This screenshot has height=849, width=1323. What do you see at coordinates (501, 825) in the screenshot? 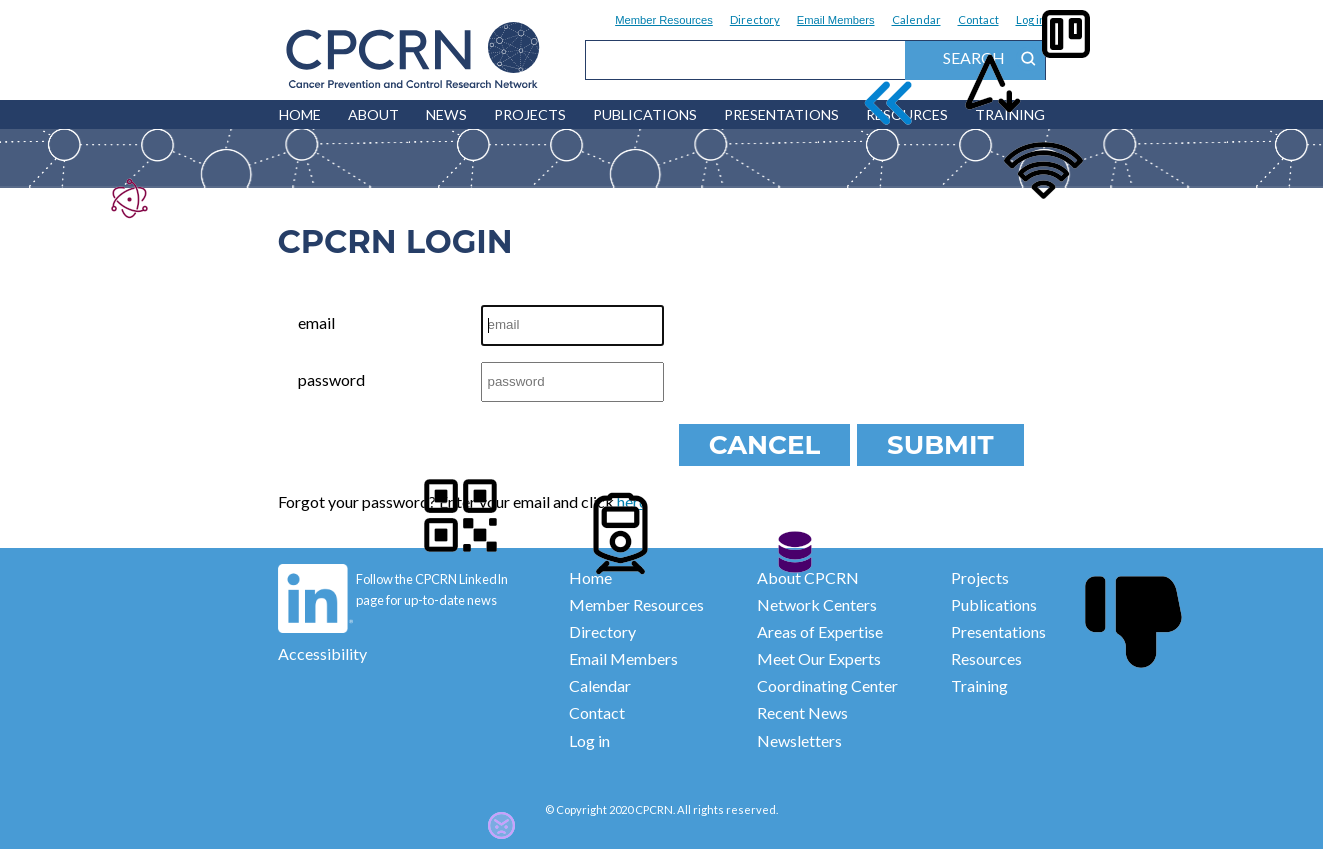
I see `react with anger to a post or message` at bounding box center [501, 825].